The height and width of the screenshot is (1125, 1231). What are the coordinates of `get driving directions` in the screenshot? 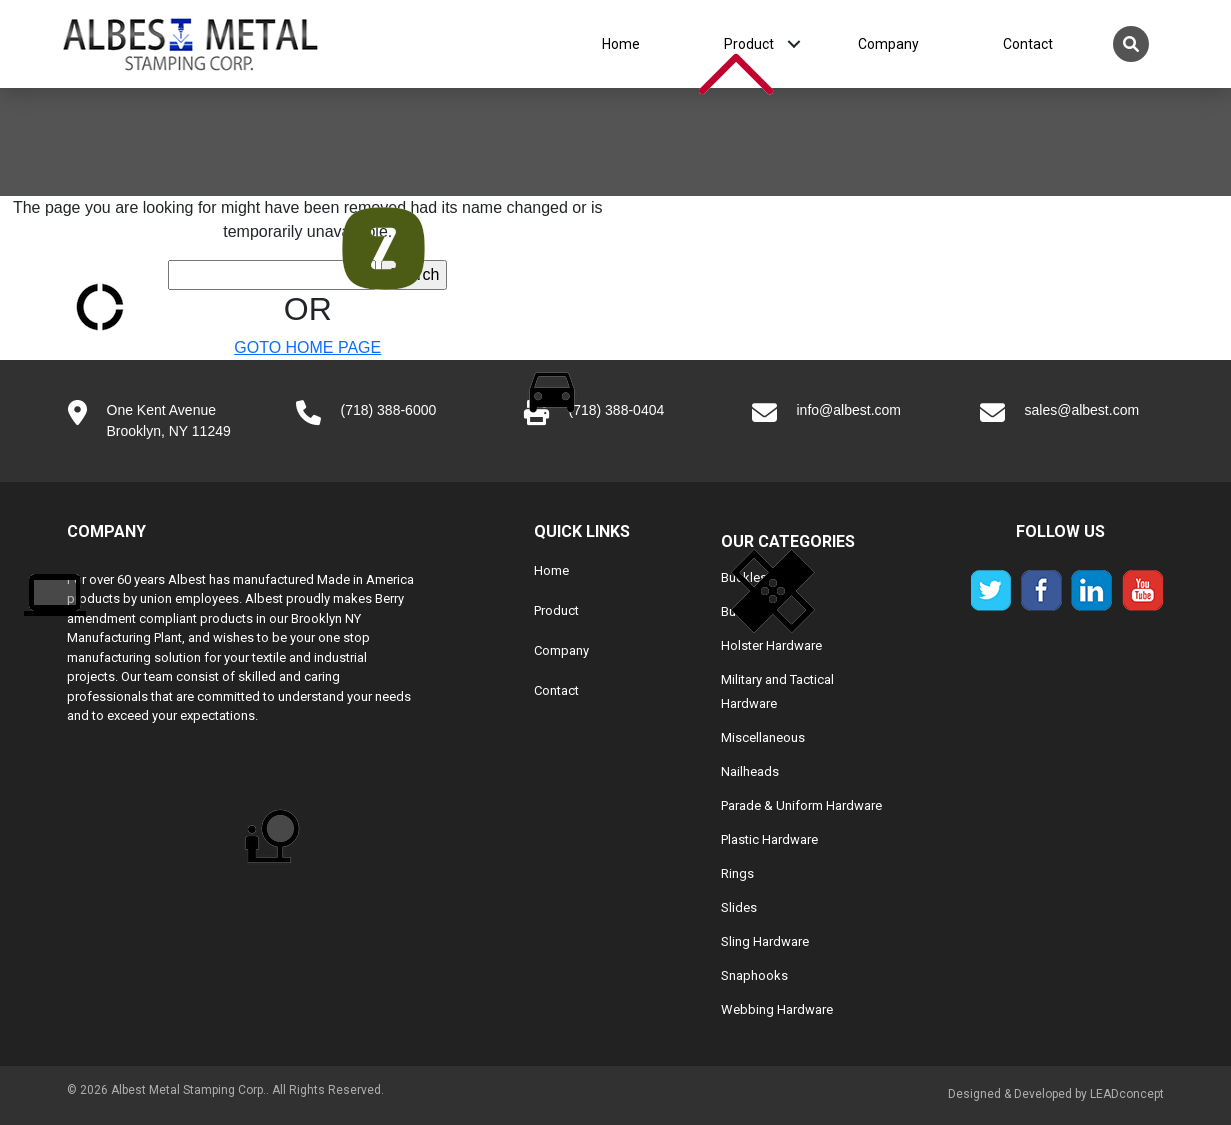 It's located at (552, 390).